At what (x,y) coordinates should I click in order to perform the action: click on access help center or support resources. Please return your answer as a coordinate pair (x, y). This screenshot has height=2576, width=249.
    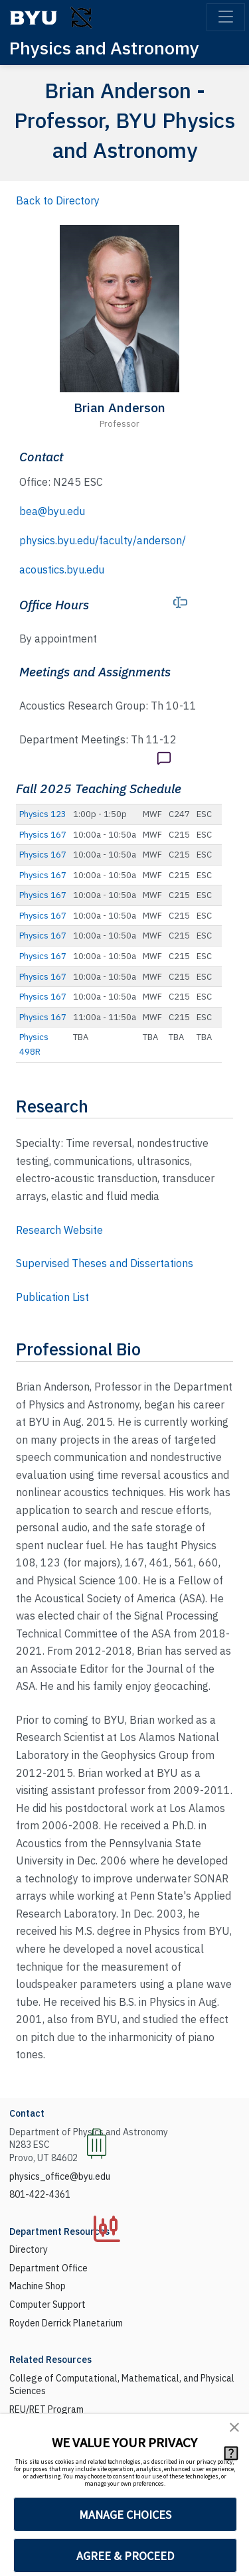
    Looking at the image, I should click on (231, 2453).